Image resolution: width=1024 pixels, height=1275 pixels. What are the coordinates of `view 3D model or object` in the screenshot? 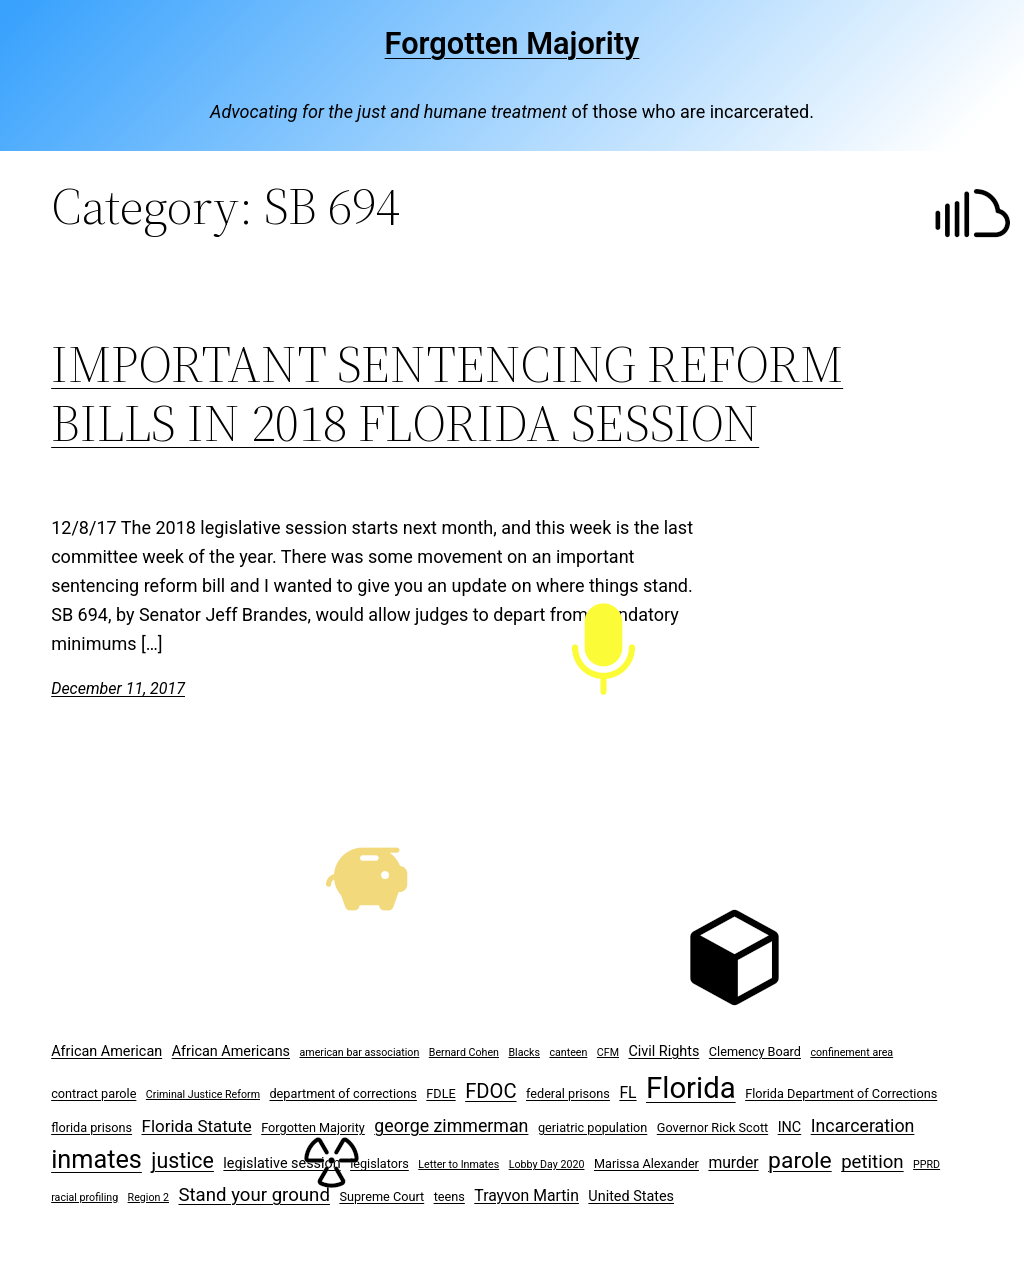 It's located at (734, 957).